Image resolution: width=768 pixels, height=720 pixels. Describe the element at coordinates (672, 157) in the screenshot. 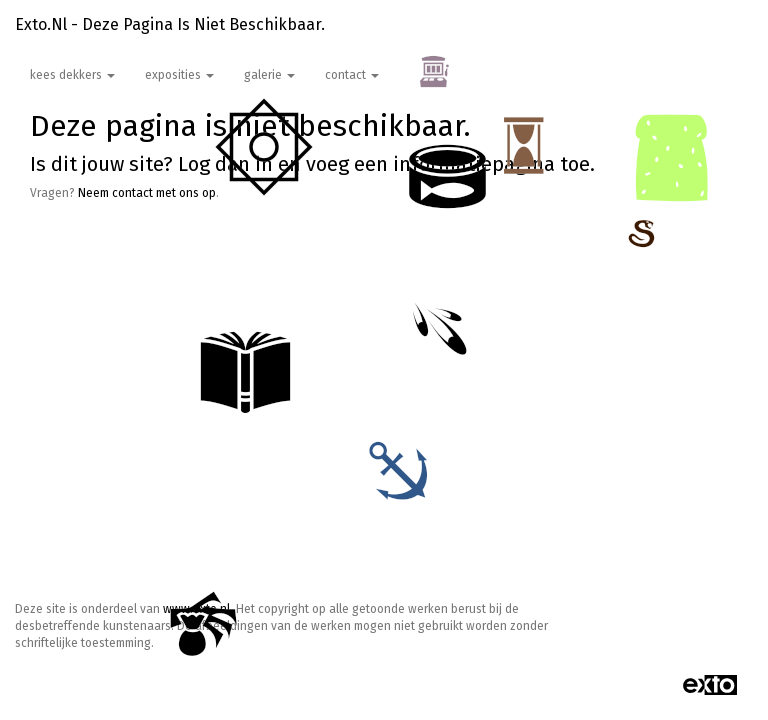

I see `food or bakery category indicator` at that location.